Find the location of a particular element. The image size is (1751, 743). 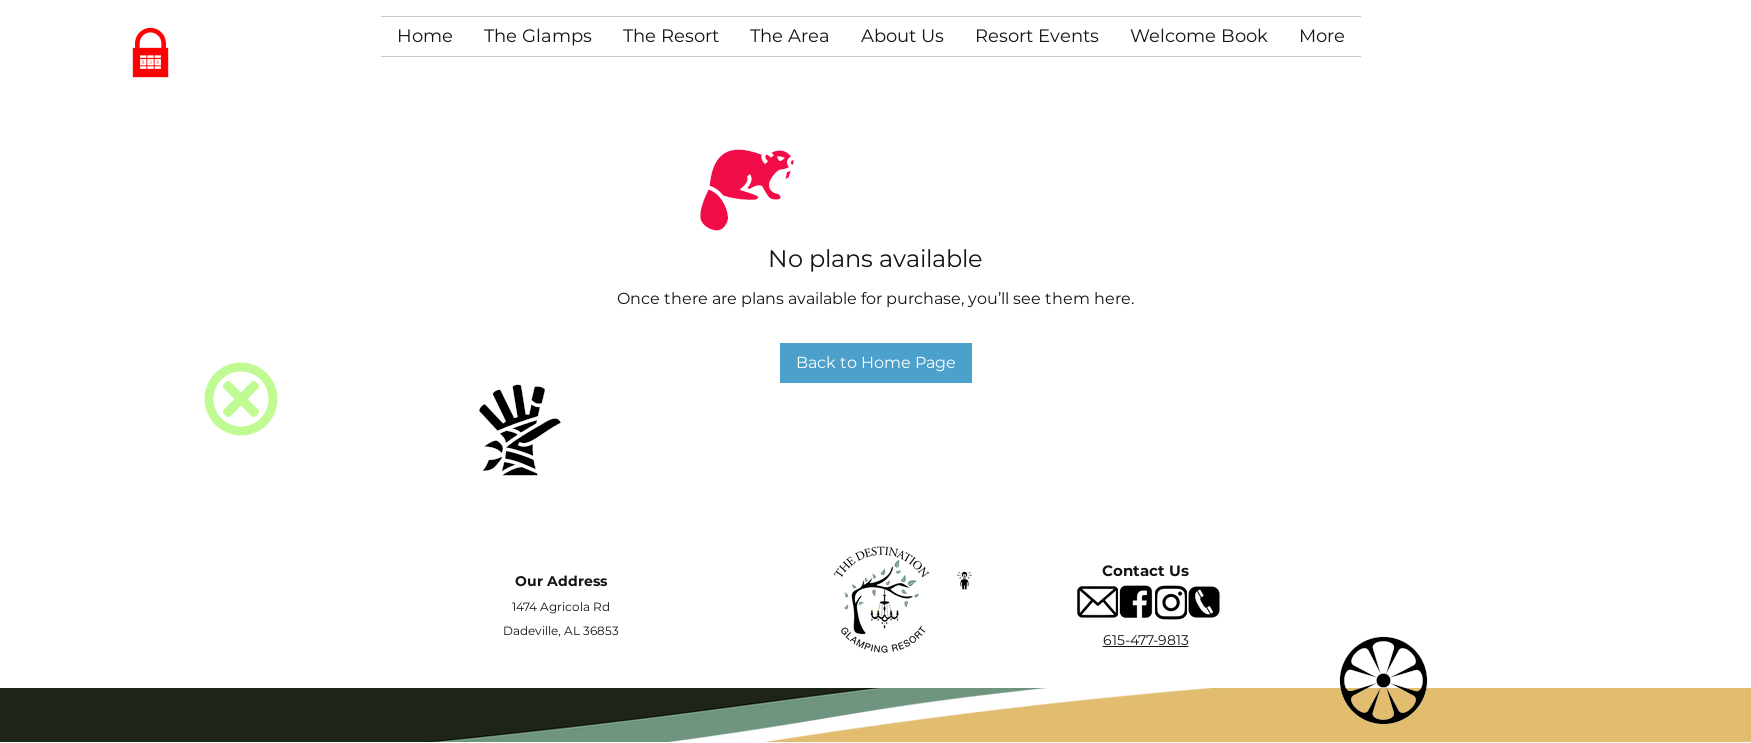

beaver mascot or wildlife game element is located at coordinates (747, 190).